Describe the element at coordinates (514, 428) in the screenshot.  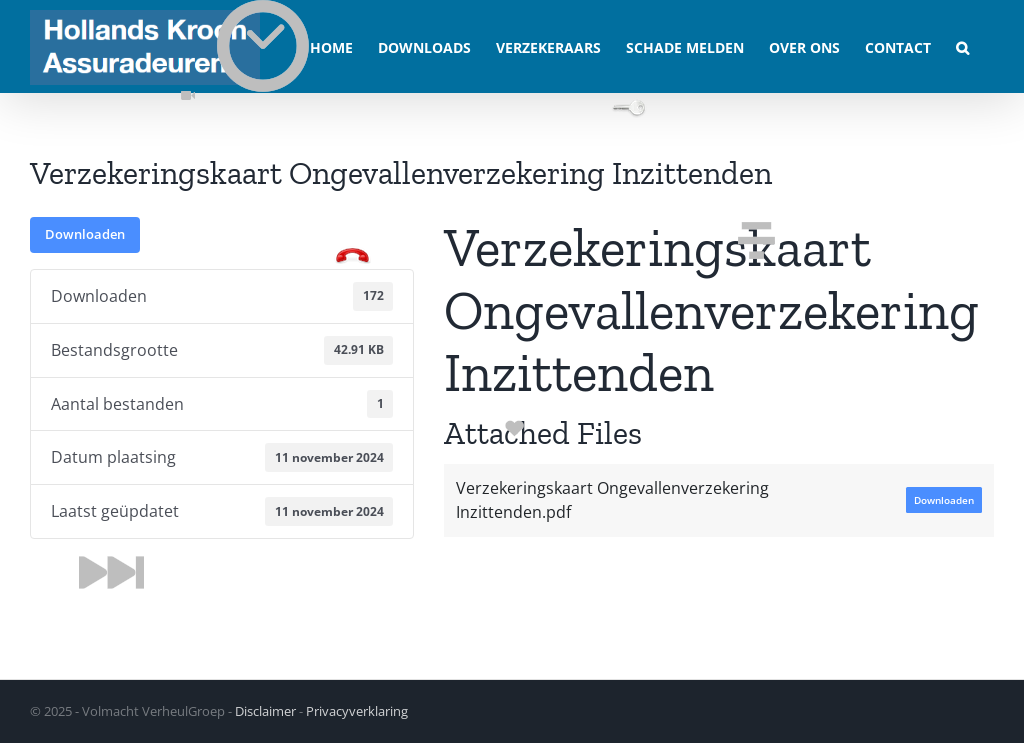
I see `mark item as favorite` at that location.